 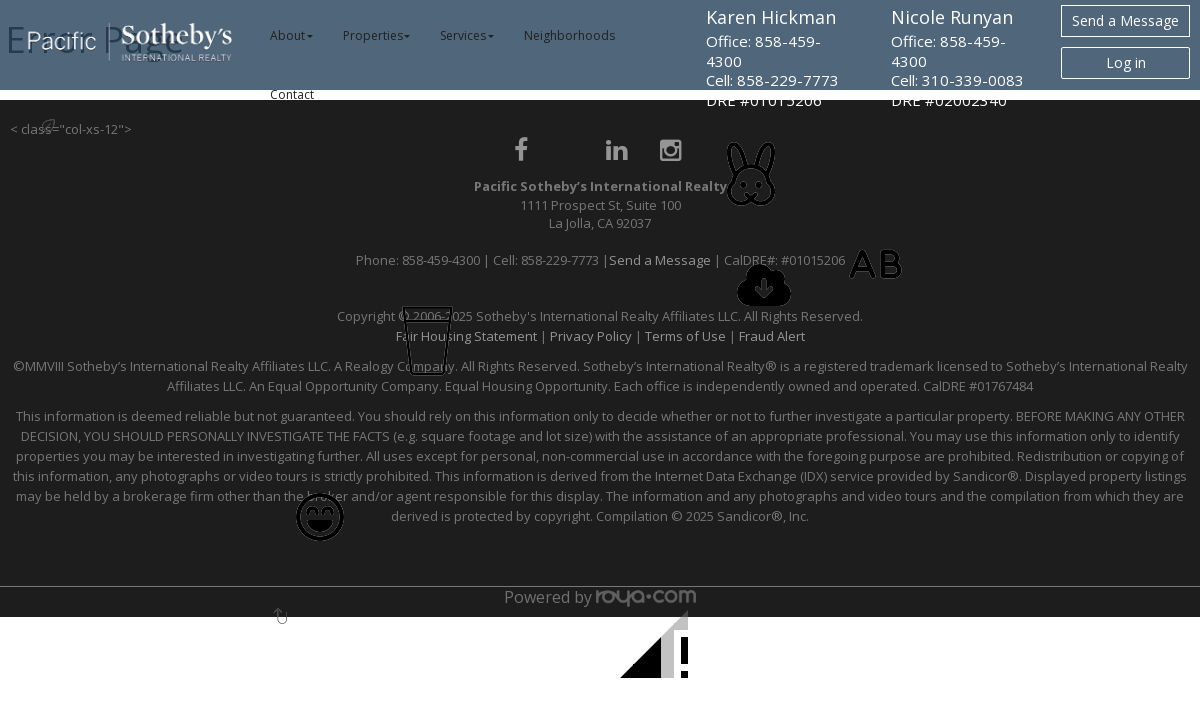 What do you see at coordinates (427, 339) in the screenshot?
I see `view nearby bars or pubs` at bounding box center [427, 339].